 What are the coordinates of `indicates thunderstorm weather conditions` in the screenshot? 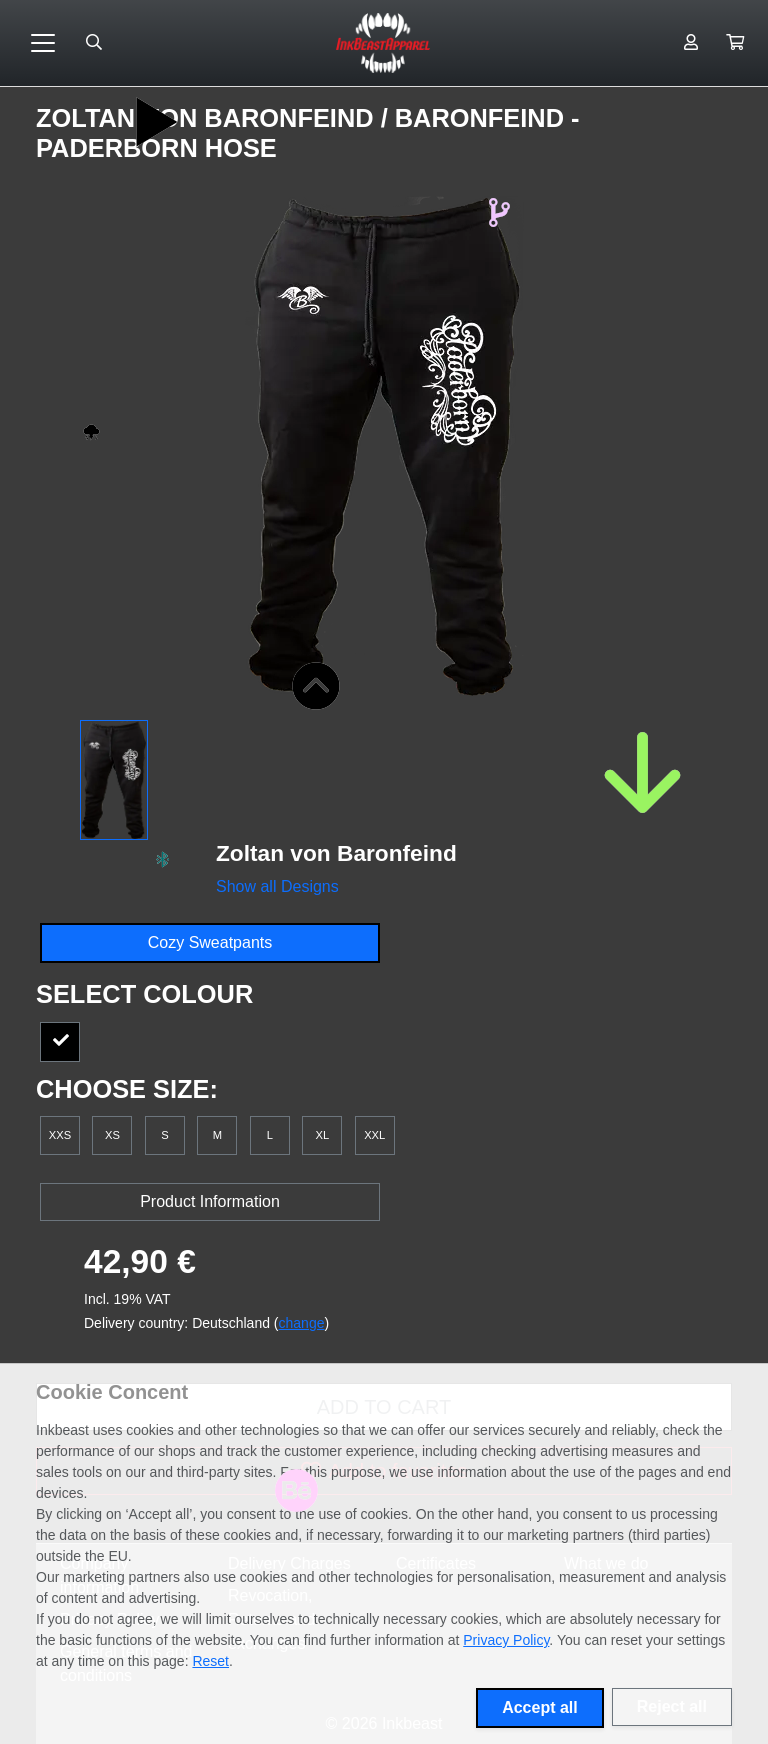 It's located at (91, 432).